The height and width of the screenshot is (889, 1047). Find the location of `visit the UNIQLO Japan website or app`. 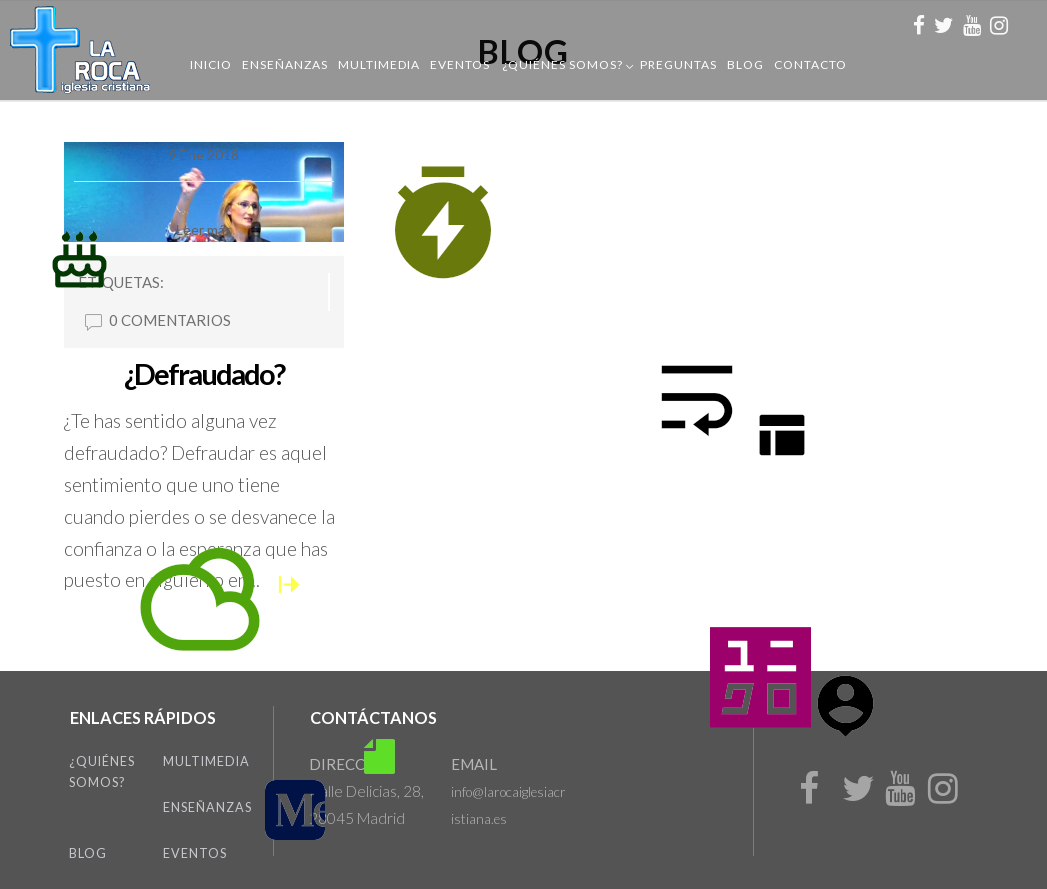

visit the UNIQLO Japan website or app is located at coordinates (760, 677).